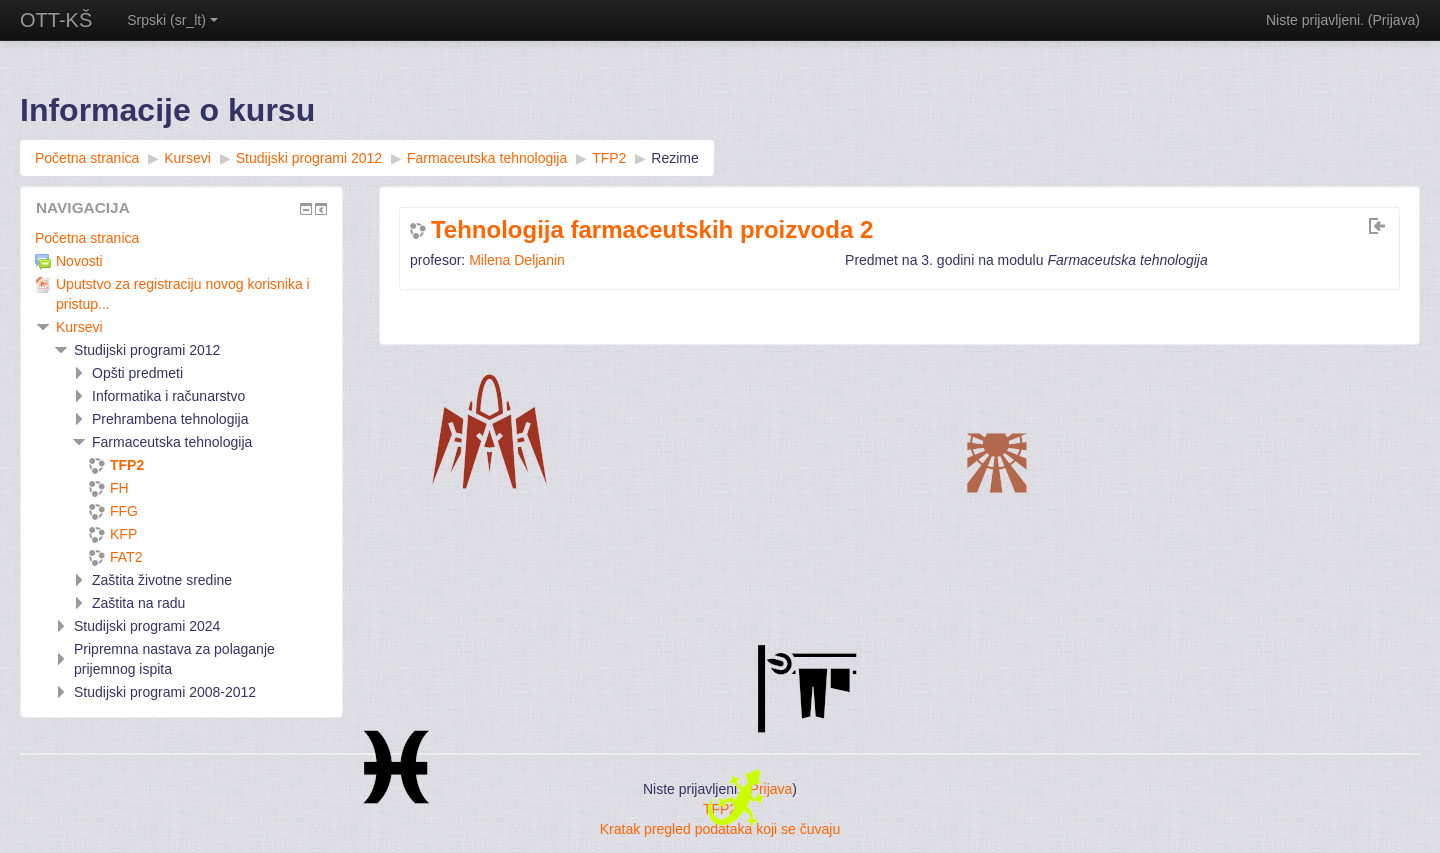  What do you see at coordinates (997, 463) in the screenshot?
I see `indicates sunny or clear weather conditions` at bounding box center [997, 463].